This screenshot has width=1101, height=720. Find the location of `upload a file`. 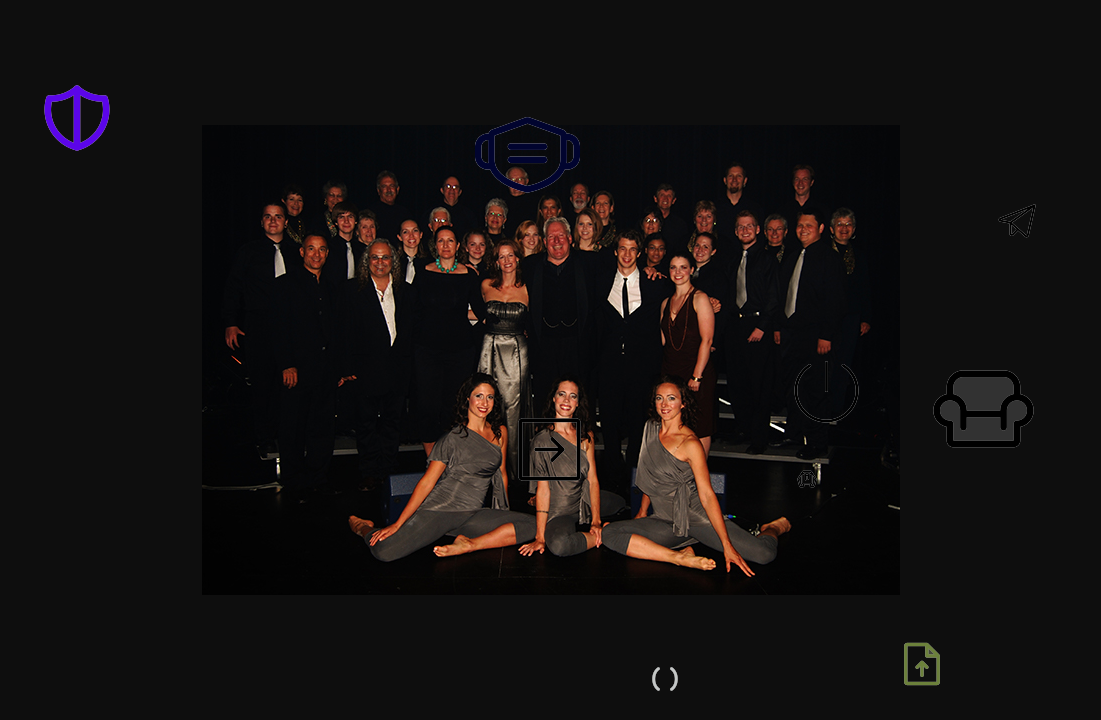

upload a file is located at coordinates (922, 664).